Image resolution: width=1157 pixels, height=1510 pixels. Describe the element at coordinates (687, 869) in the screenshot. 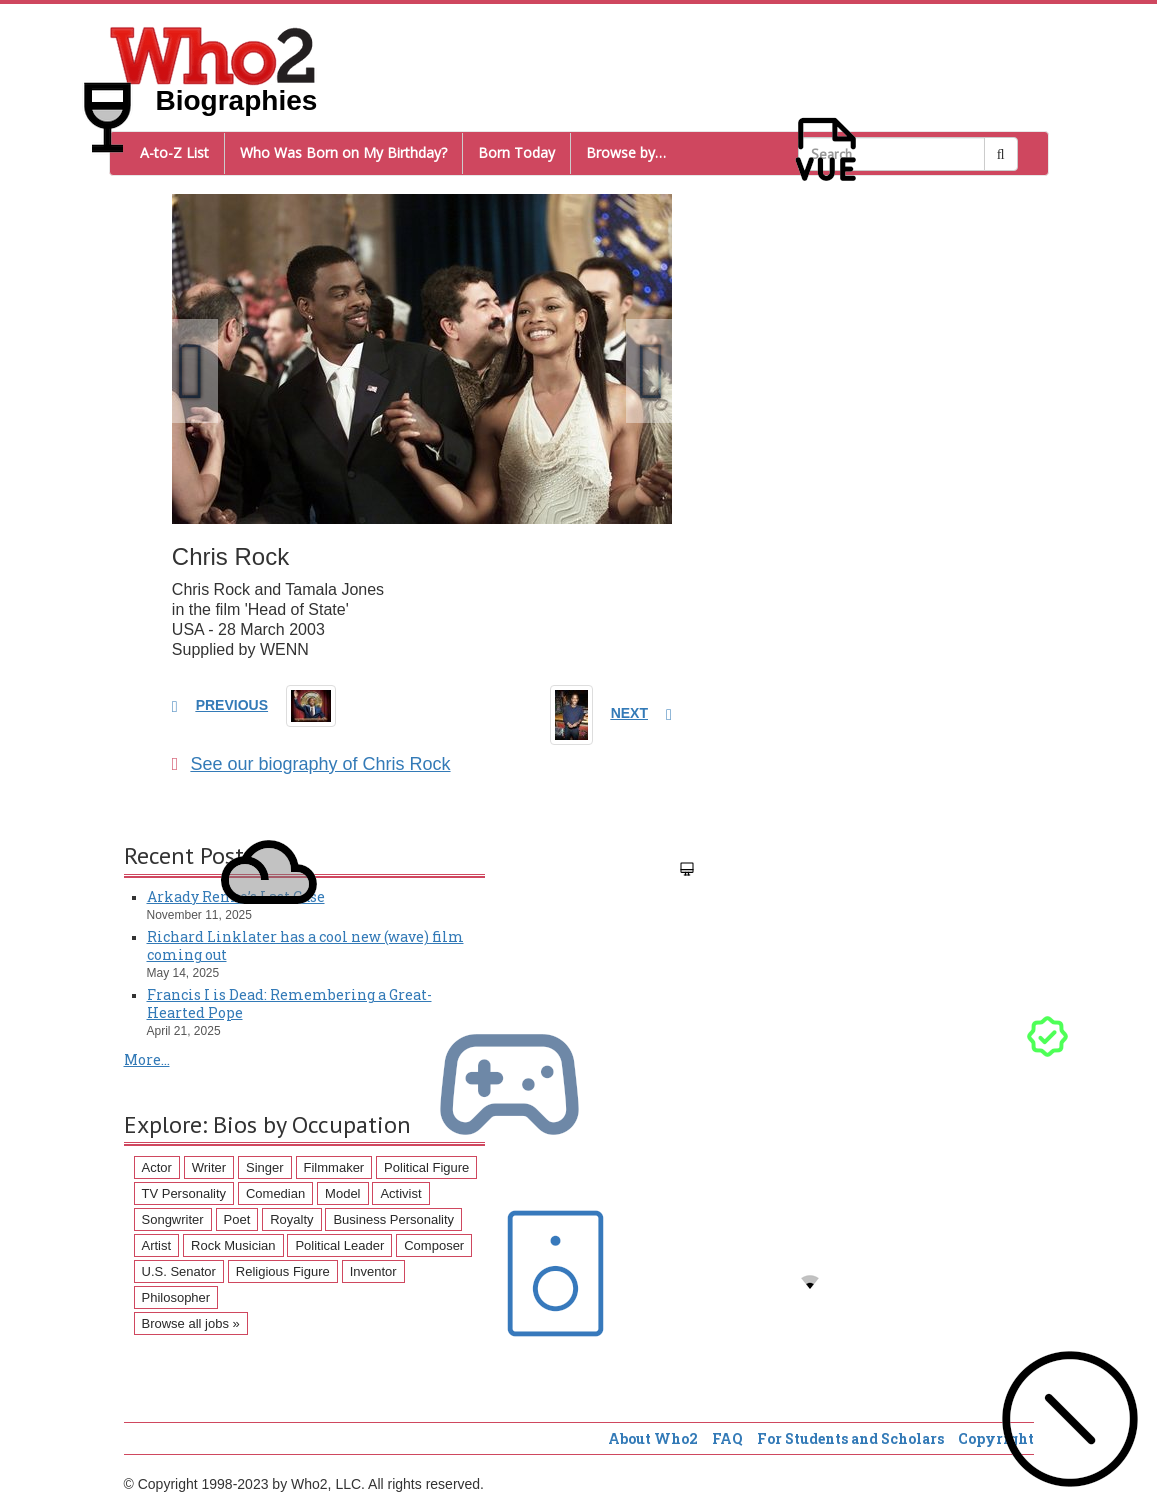

I see `view on desktop display` at that location.